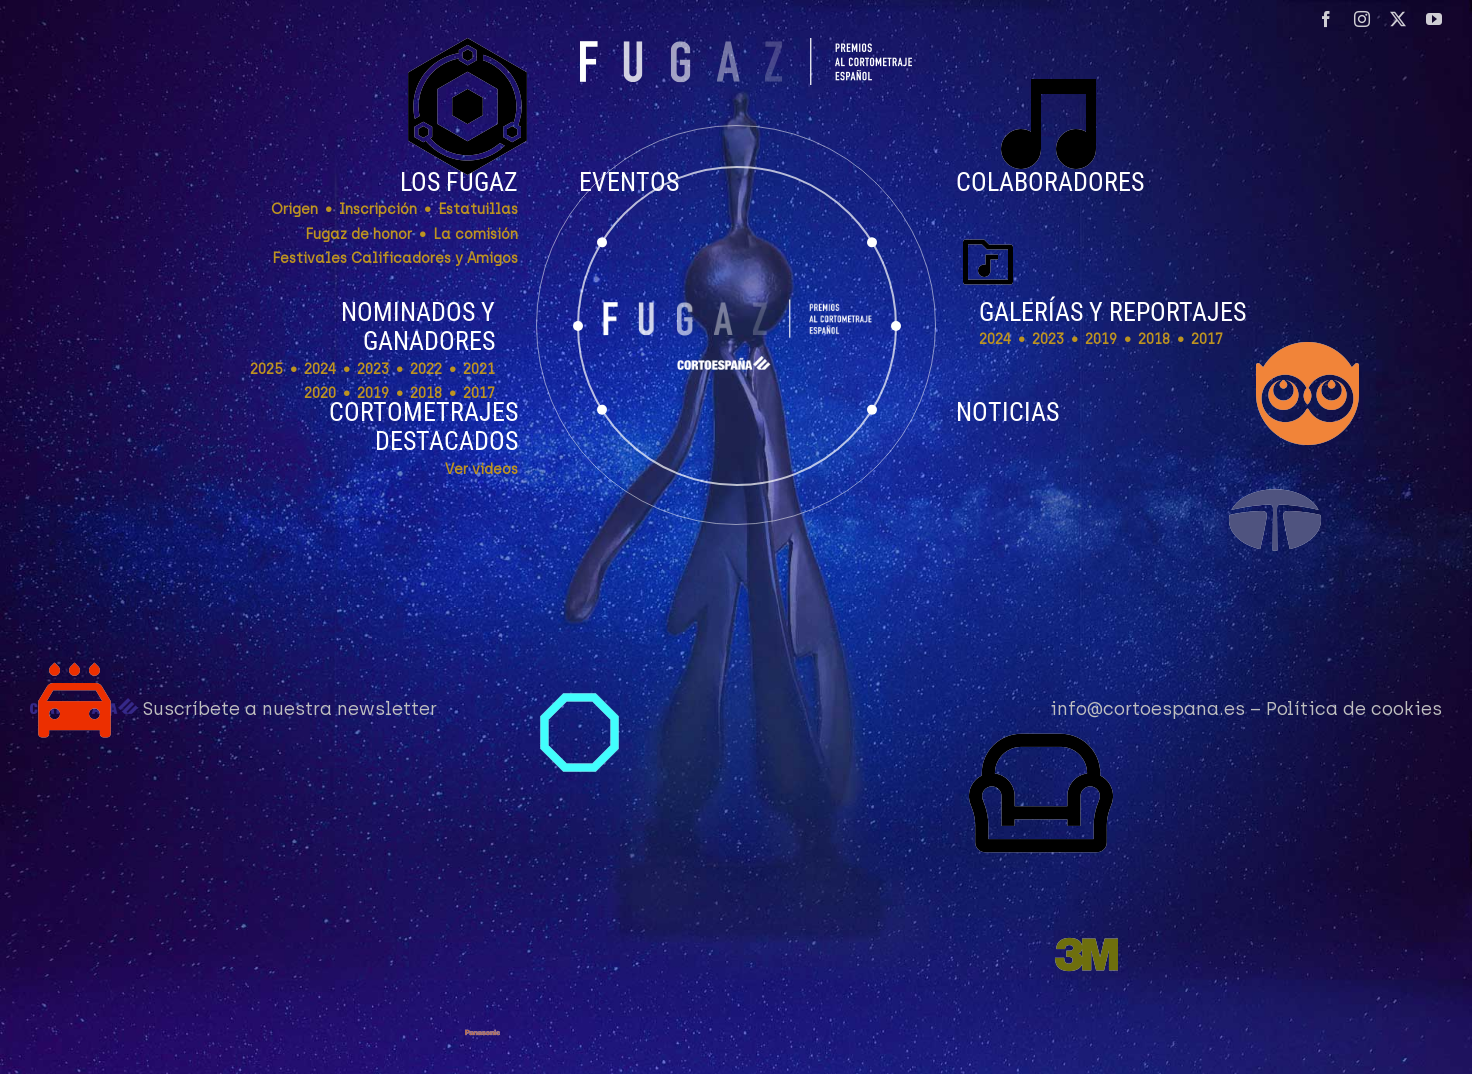  What do you see at coordinates (579, 732) in the screenshot?
I see `select octagon shape tool` at bounding box center [579, 732].